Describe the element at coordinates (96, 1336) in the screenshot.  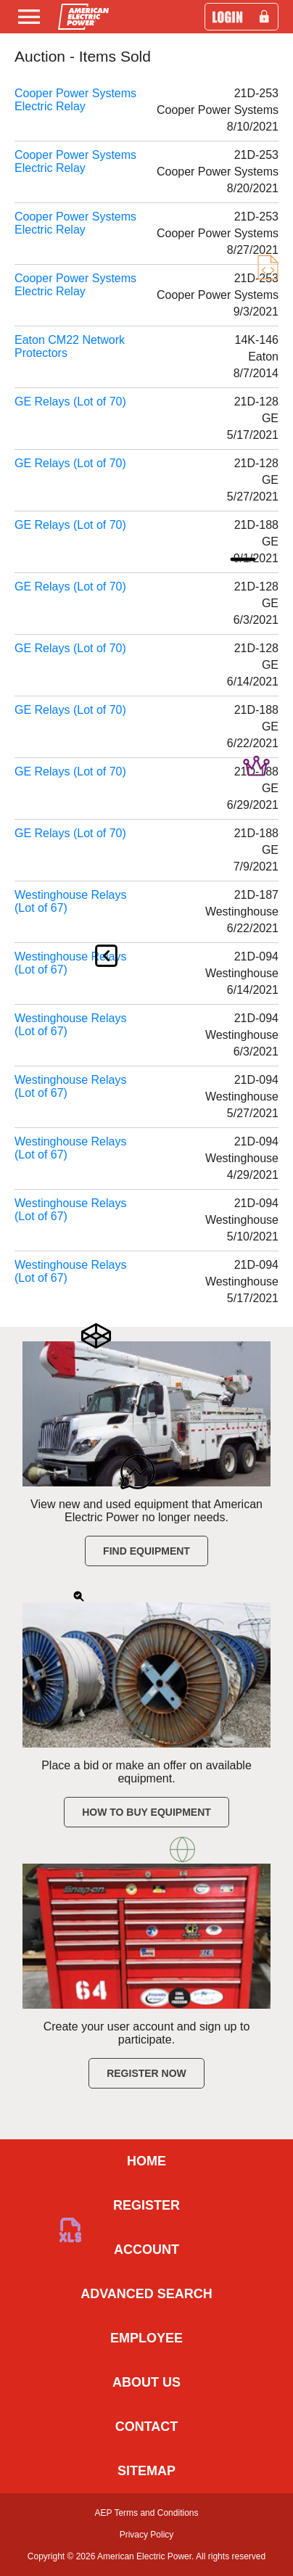
I see `open CodePen profile or projects` at that location.